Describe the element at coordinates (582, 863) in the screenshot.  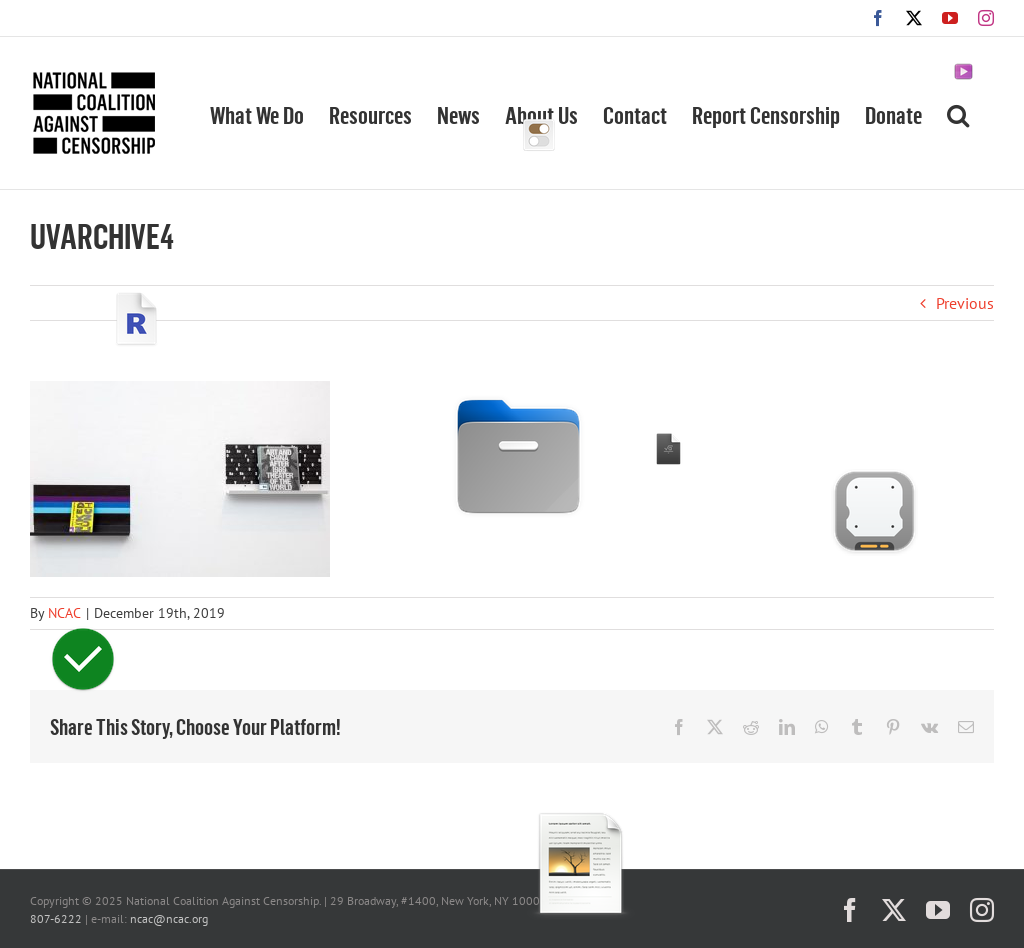
I see `open a document file` at that location.